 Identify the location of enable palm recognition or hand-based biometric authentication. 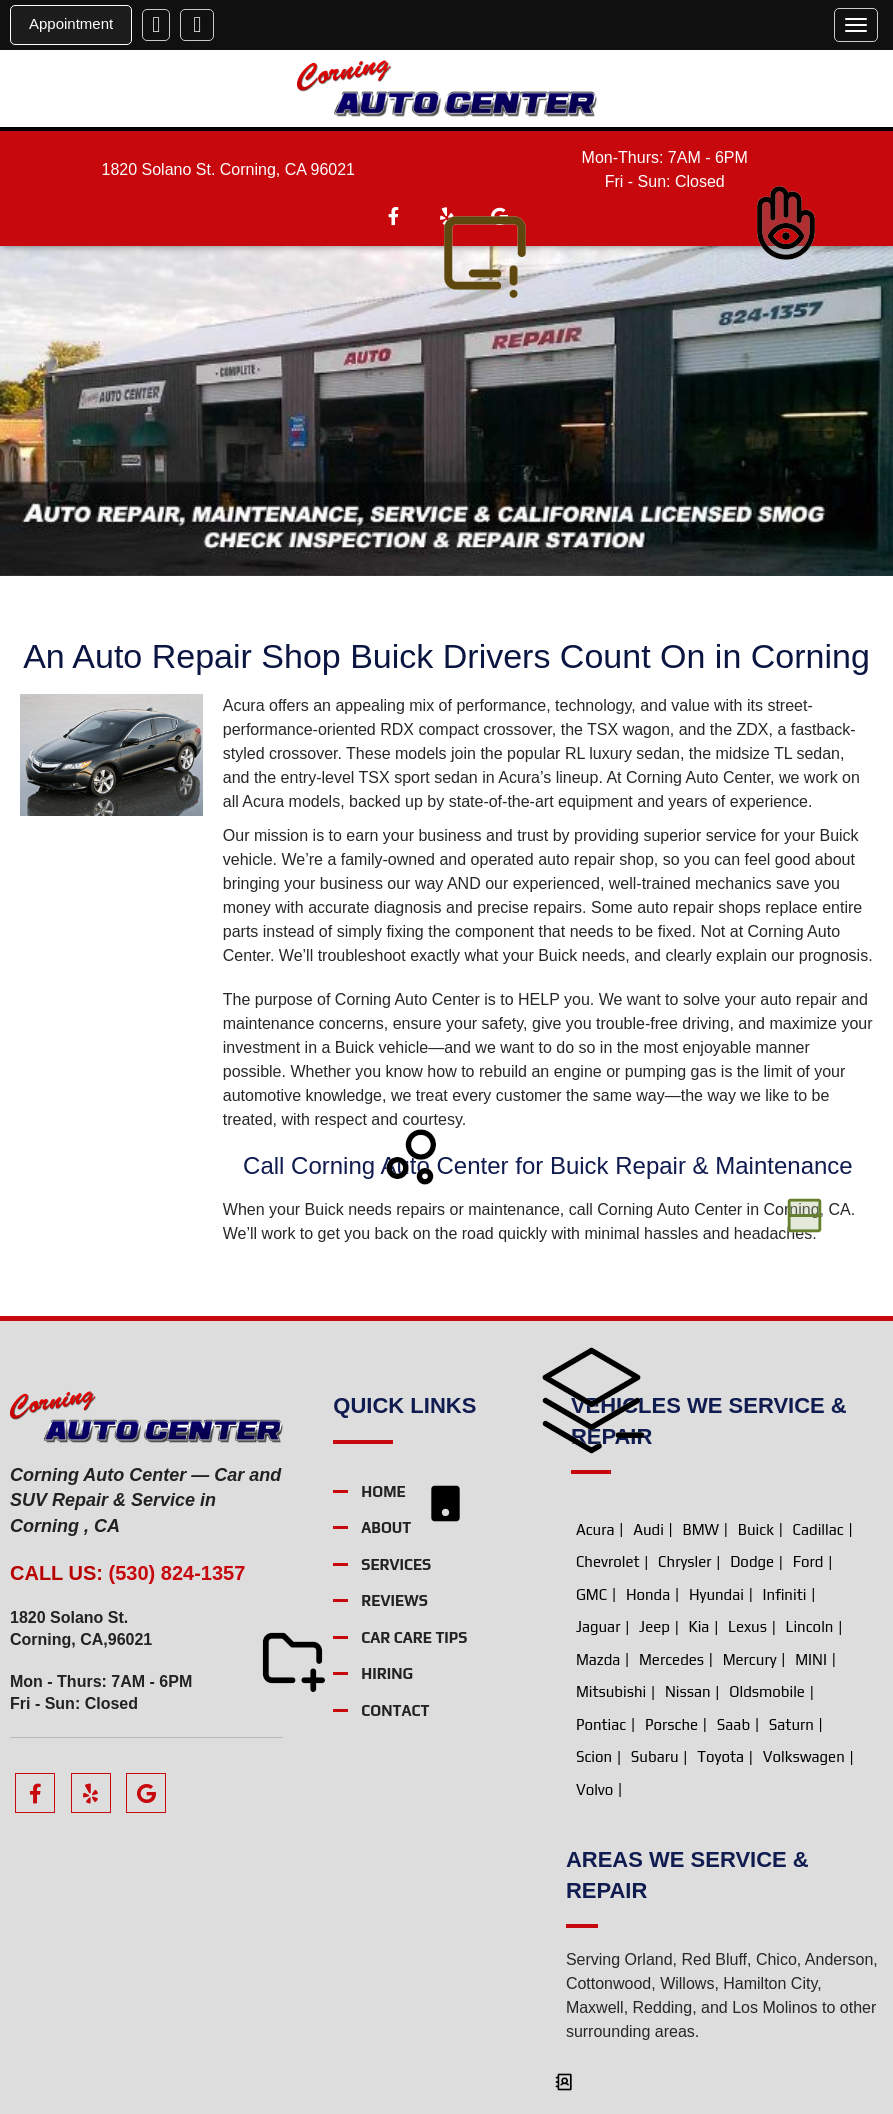
(786, 223).